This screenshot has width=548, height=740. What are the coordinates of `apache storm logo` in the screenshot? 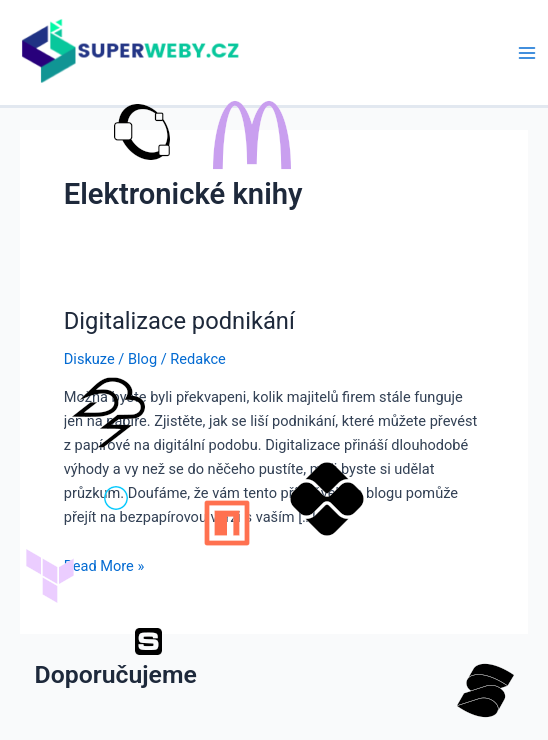 It's located at (108, 412).